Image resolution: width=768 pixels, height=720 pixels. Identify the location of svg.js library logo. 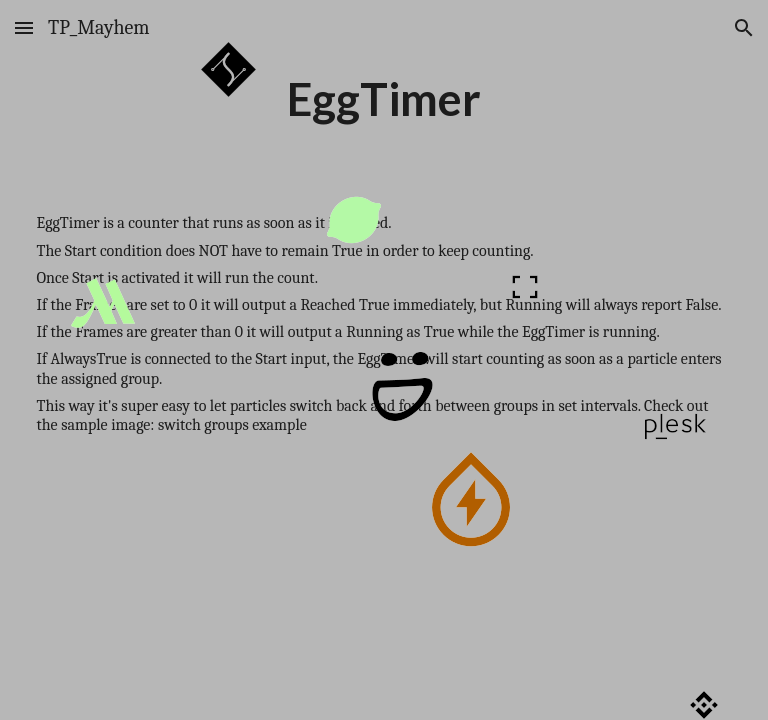
(228, 69).